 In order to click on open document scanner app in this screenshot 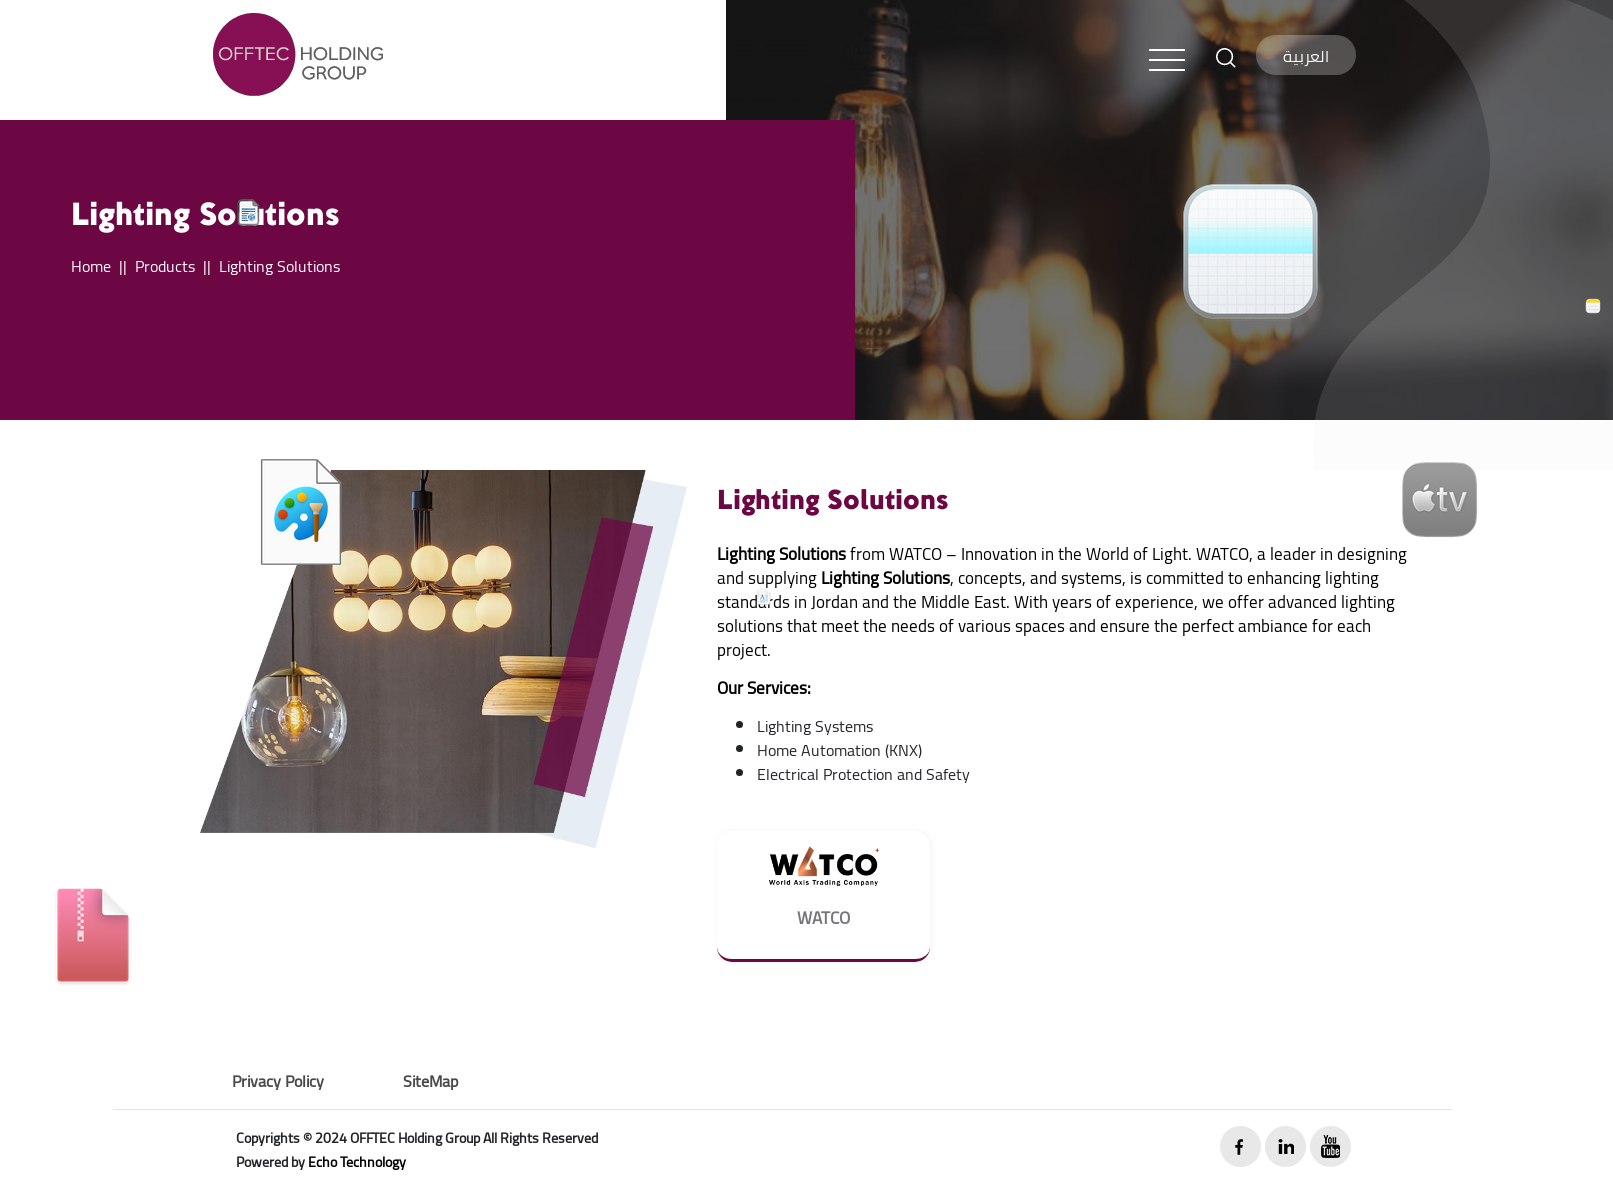, I will do `click(1250, 251)`.